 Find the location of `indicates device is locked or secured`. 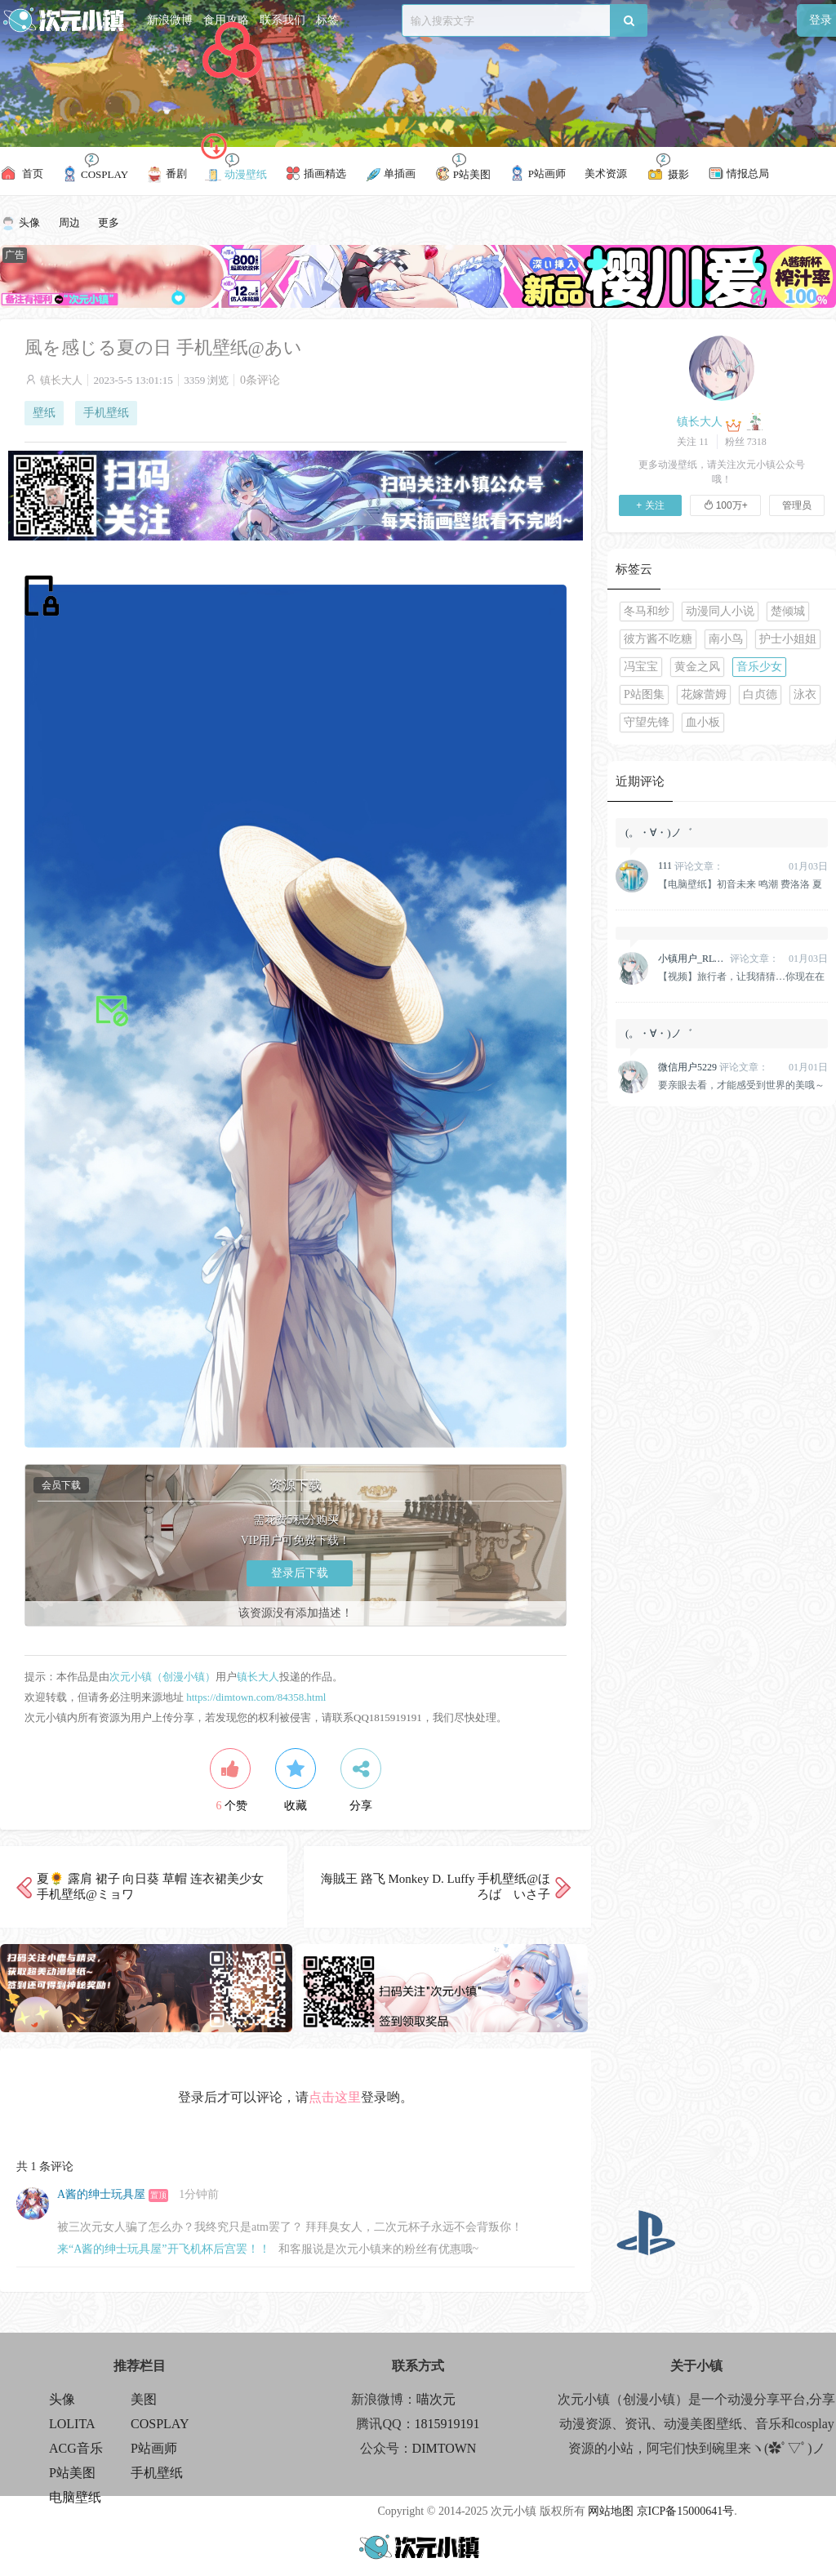

indicates device is locked or secured is located at coordinates (38, 595).